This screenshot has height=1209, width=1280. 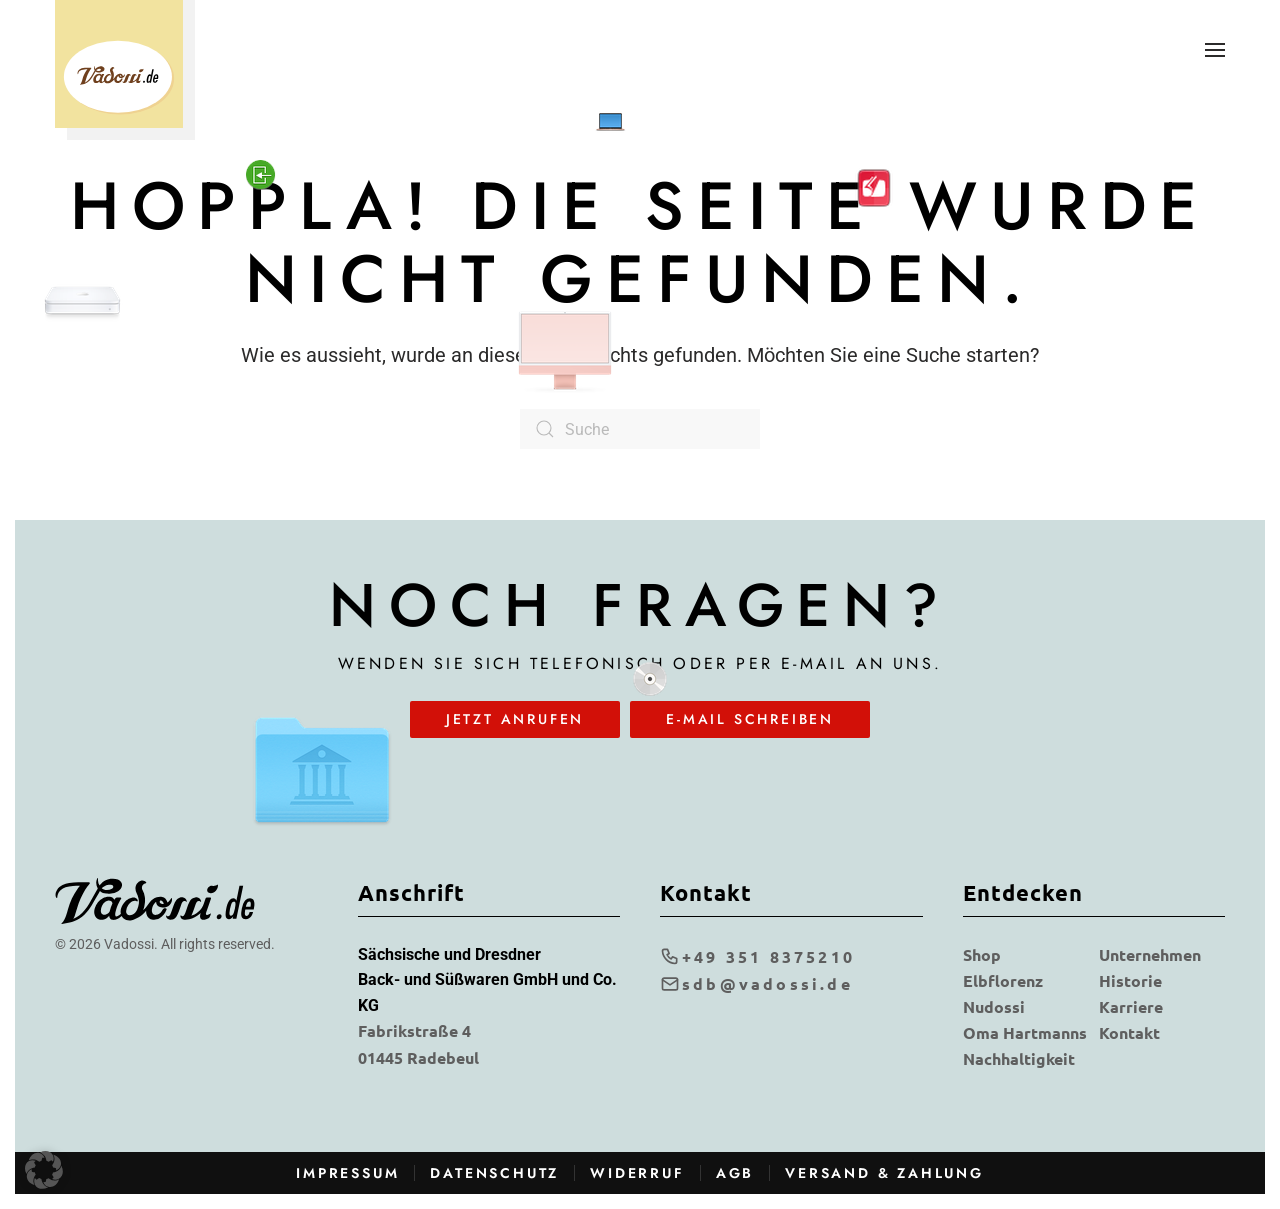 I want to click on access the system library folder, so click(x=322, y=770).